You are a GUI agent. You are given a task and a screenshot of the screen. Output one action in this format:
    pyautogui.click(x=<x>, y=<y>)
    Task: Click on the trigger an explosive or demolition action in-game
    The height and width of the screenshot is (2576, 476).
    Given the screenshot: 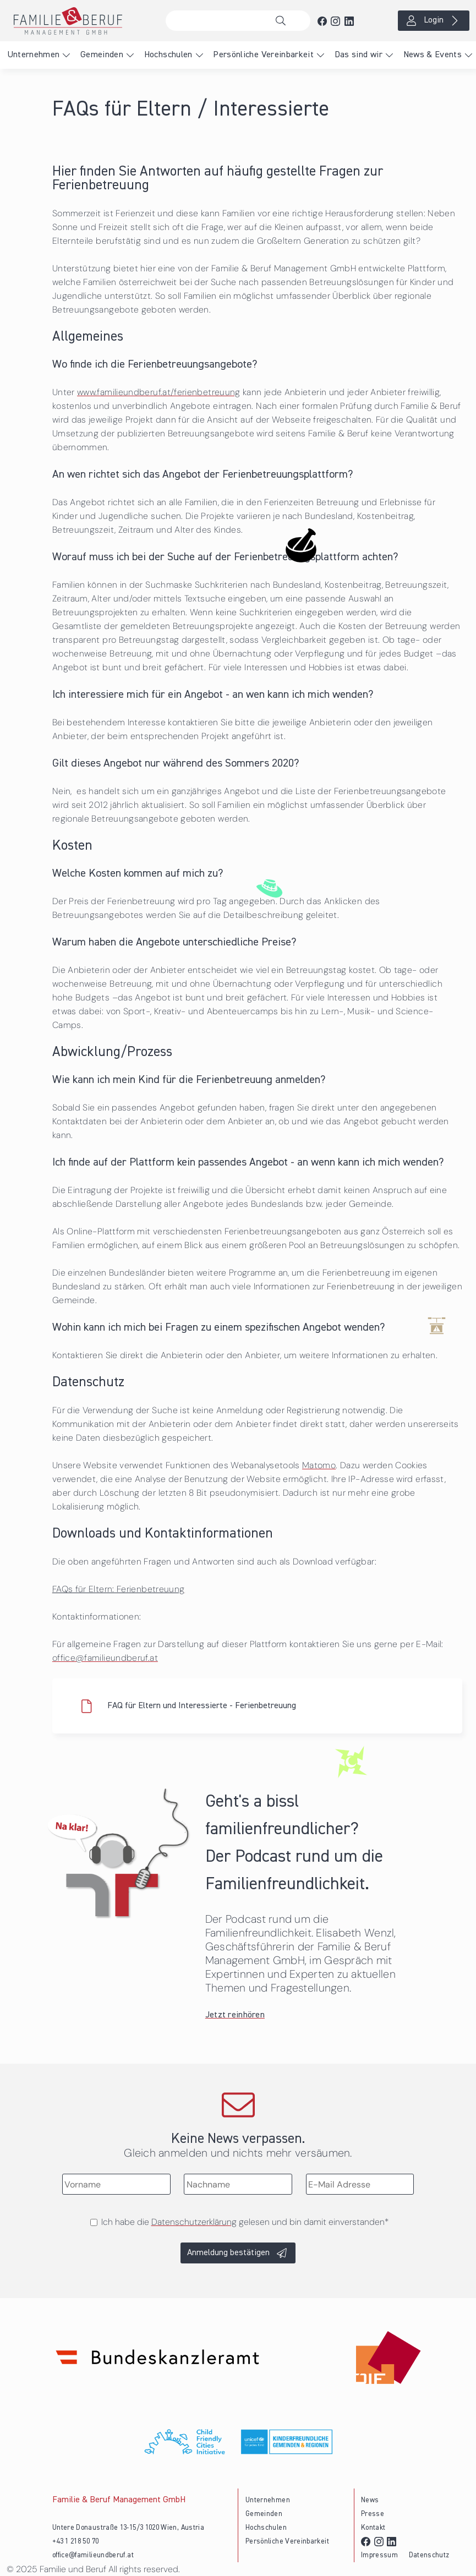 What is the action you would take?
    pyautogui.click(x=436, y=1325)
    